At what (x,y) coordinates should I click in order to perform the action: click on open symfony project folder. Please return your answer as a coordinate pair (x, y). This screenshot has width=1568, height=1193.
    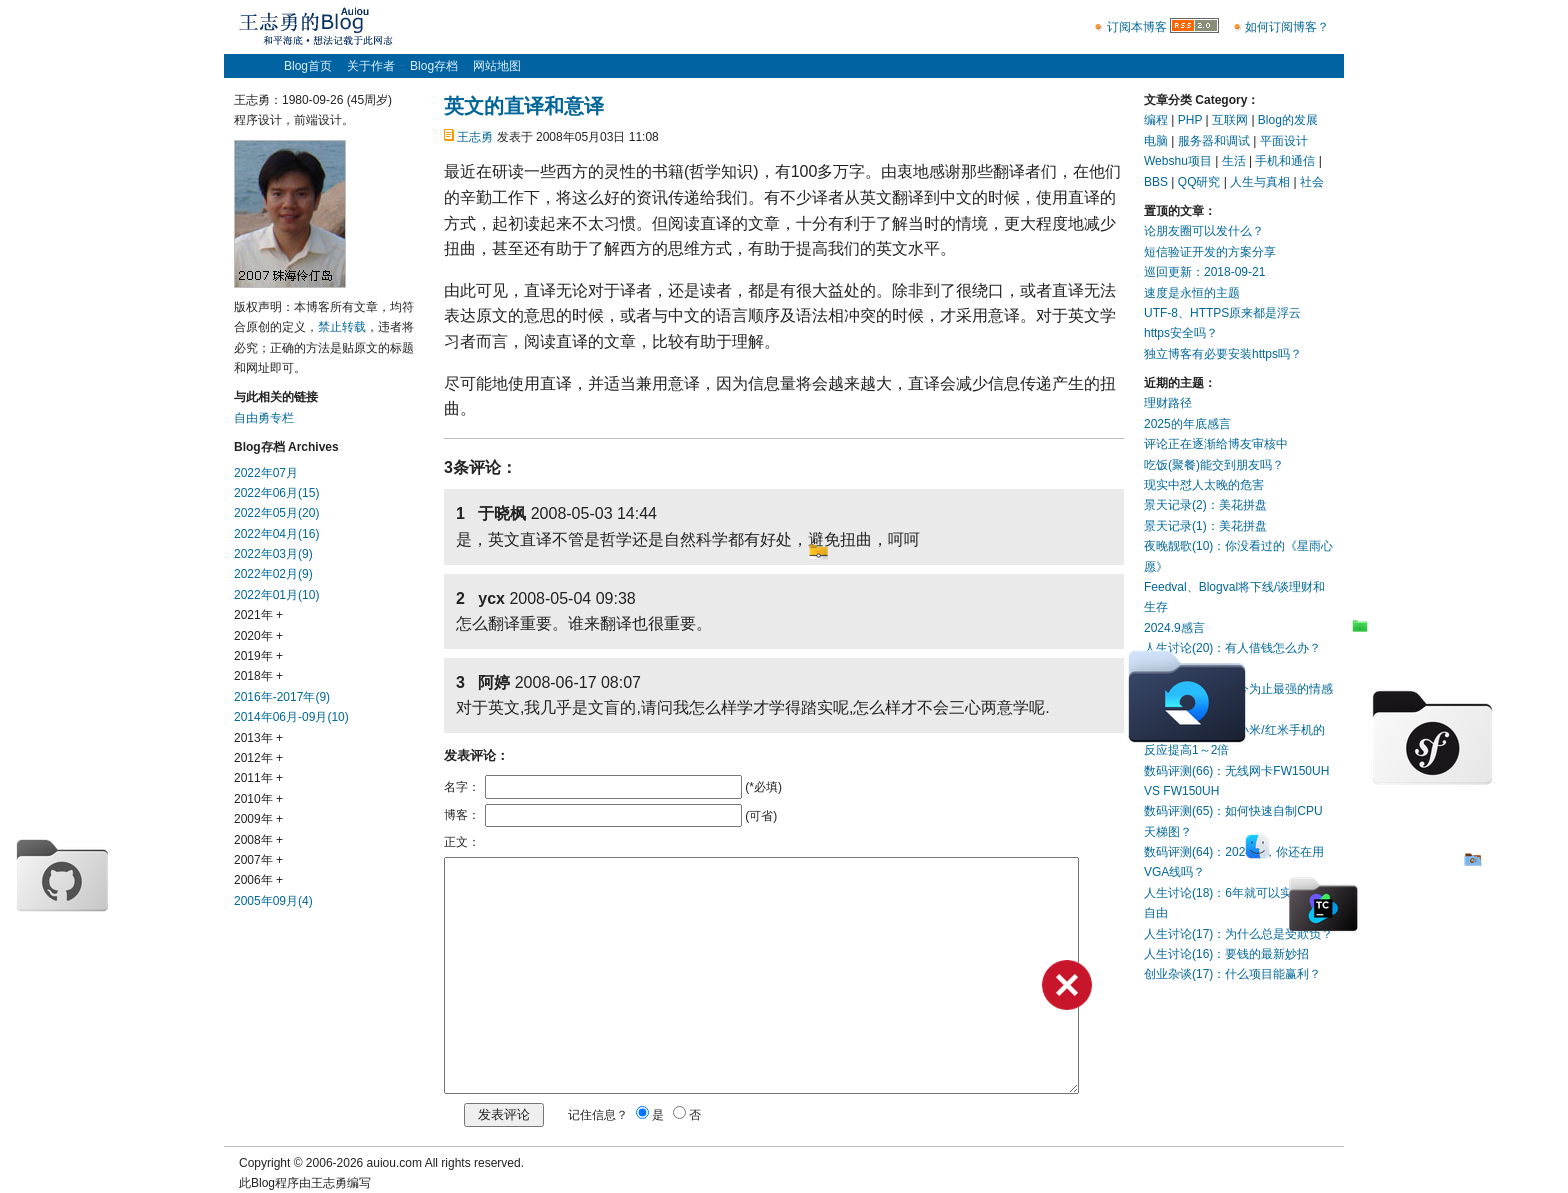
    Looking at the image, I should click on (1432, 741).